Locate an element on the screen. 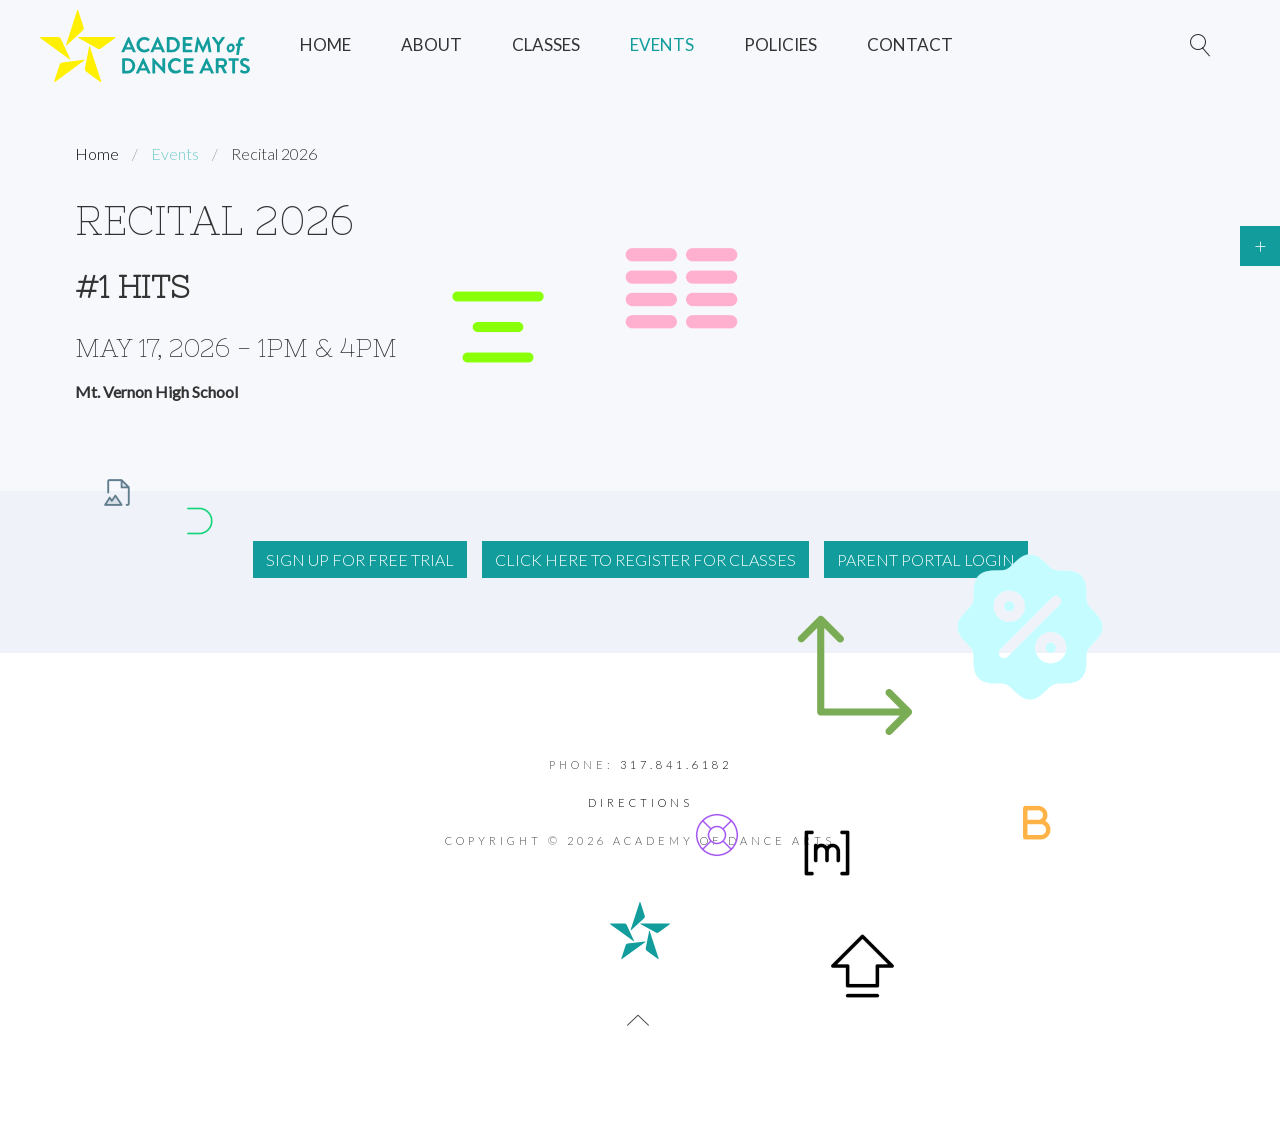 This screenshot has height=1132, width=1280. access help or support is located at coordinates (717, 835).